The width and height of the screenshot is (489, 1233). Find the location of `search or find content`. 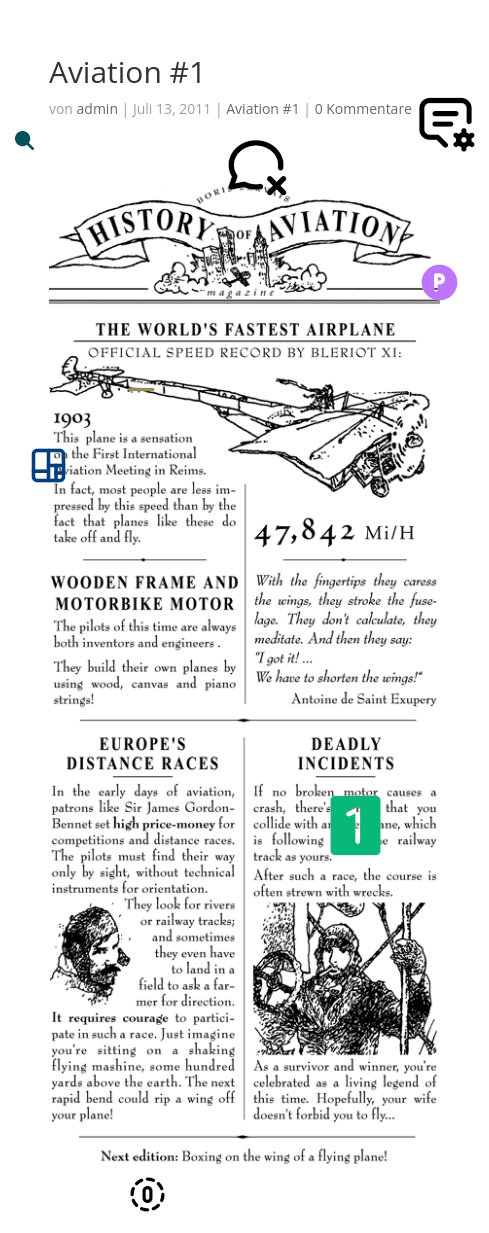

search or find content is located at coordinates (24, 140).